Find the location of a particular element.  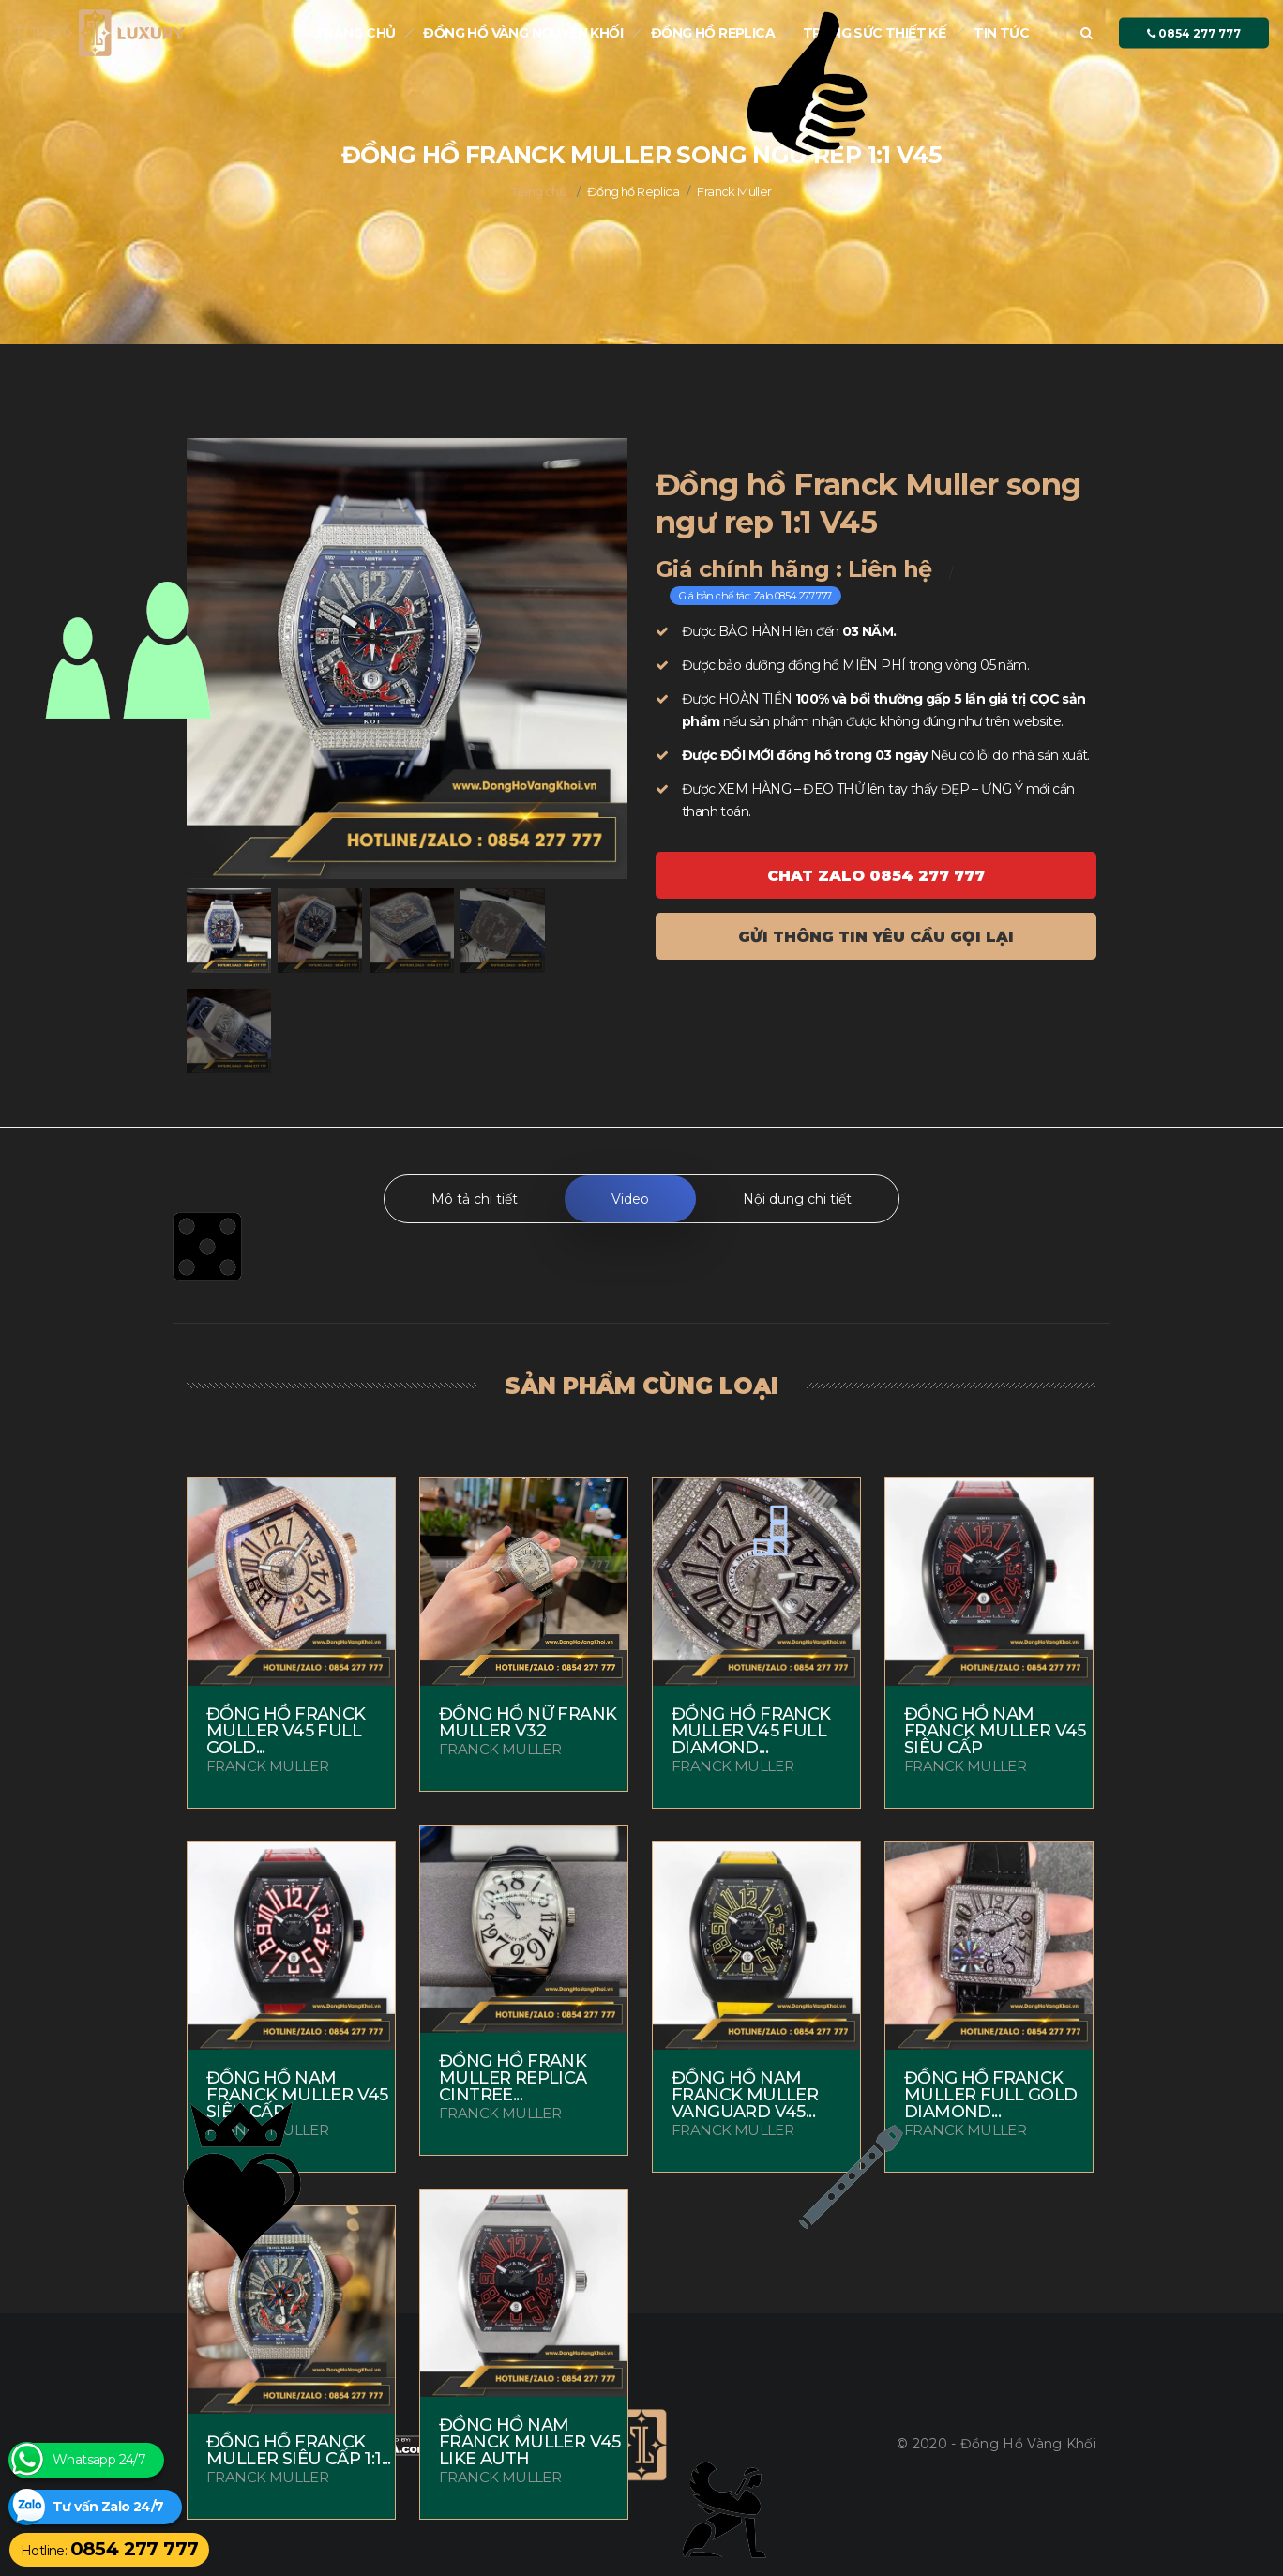

access Greek mythology content or trivia is located at coordinates (725, 2509).